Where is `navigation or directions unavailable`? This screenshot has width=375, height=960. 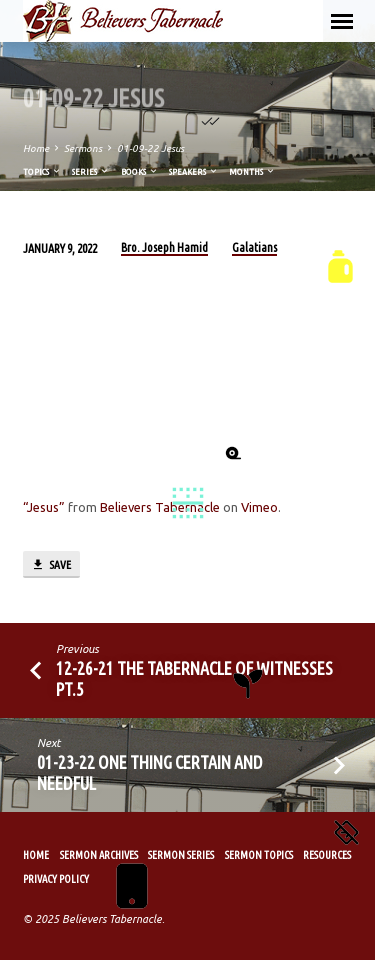
navigation or directions unavailable is located at coordinates (346, 832).